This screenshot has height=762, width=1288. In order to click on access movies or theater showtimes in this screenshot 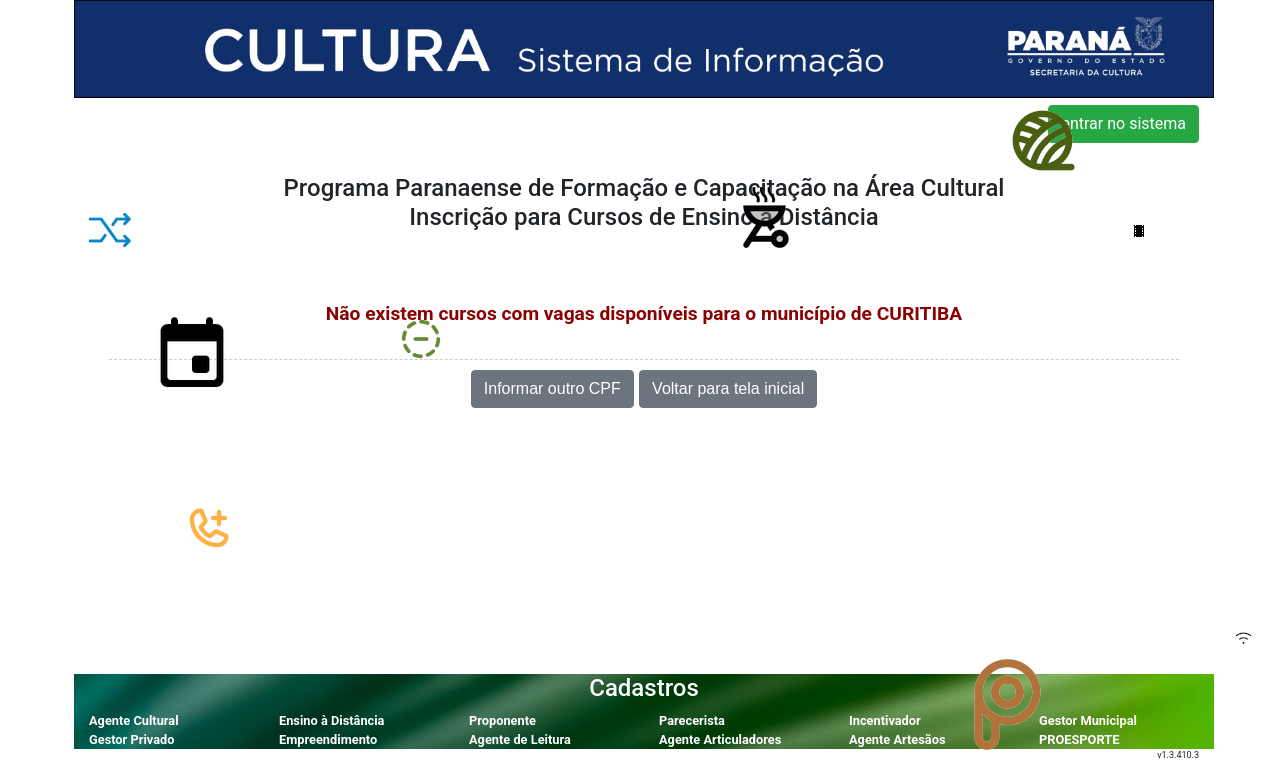, I will do `click(1139, 231)`.